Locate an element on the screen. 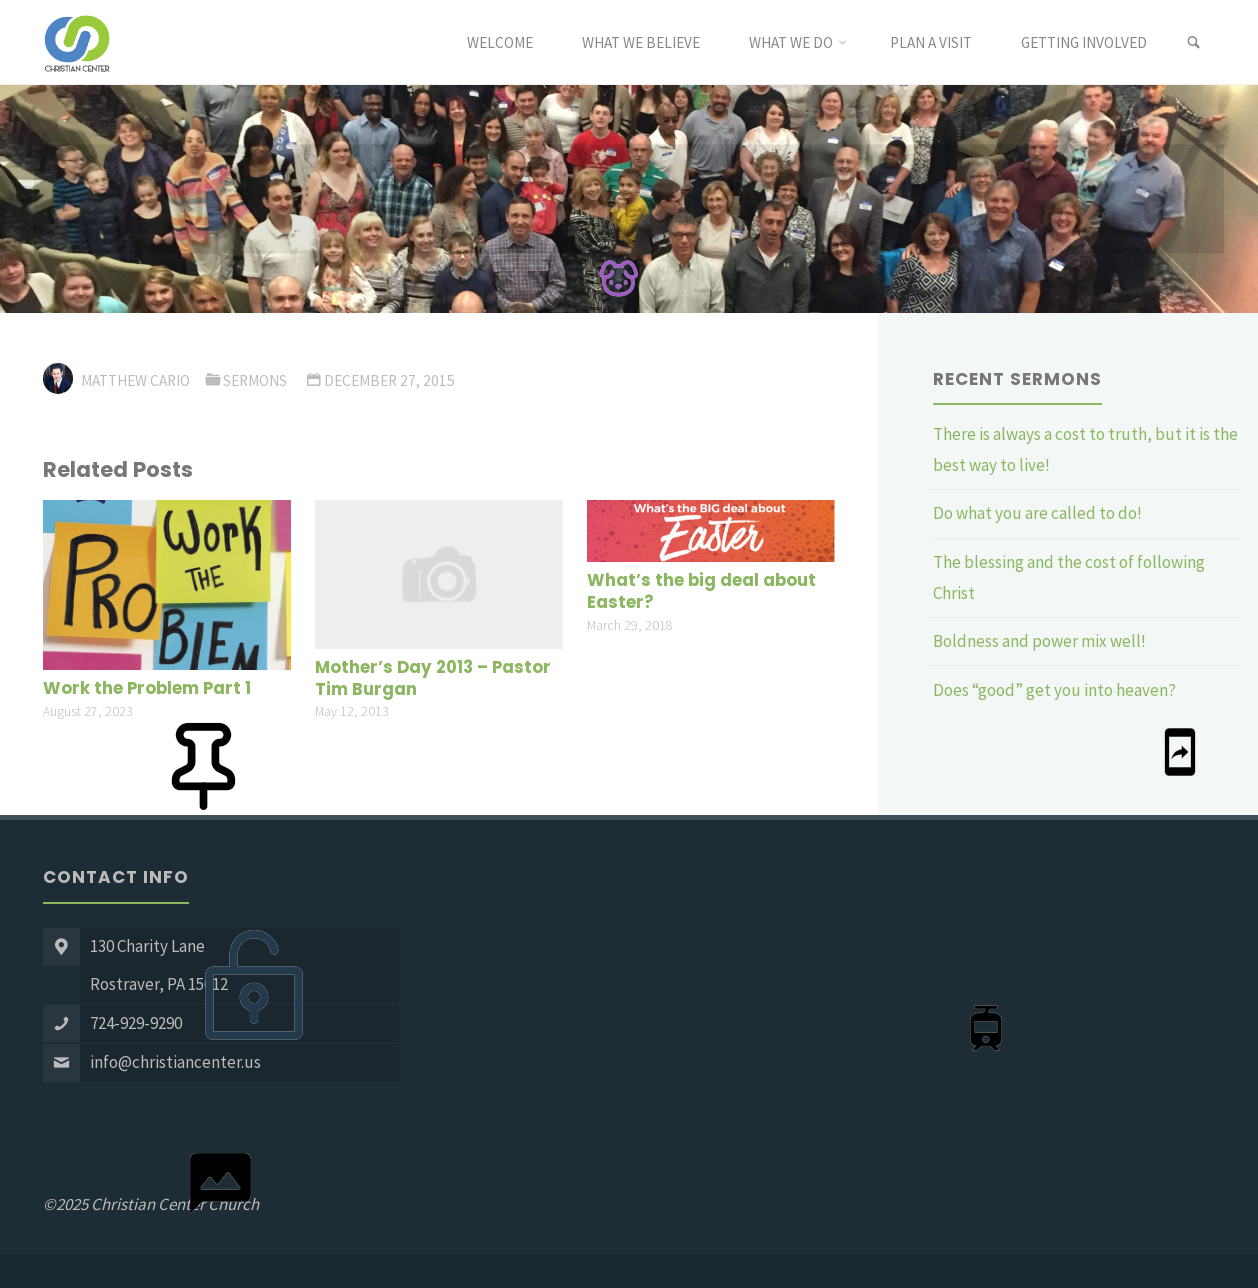 The width and height of the screenshot is (1258, 1288). unlock with key or password is located at coordinates (254, 991).